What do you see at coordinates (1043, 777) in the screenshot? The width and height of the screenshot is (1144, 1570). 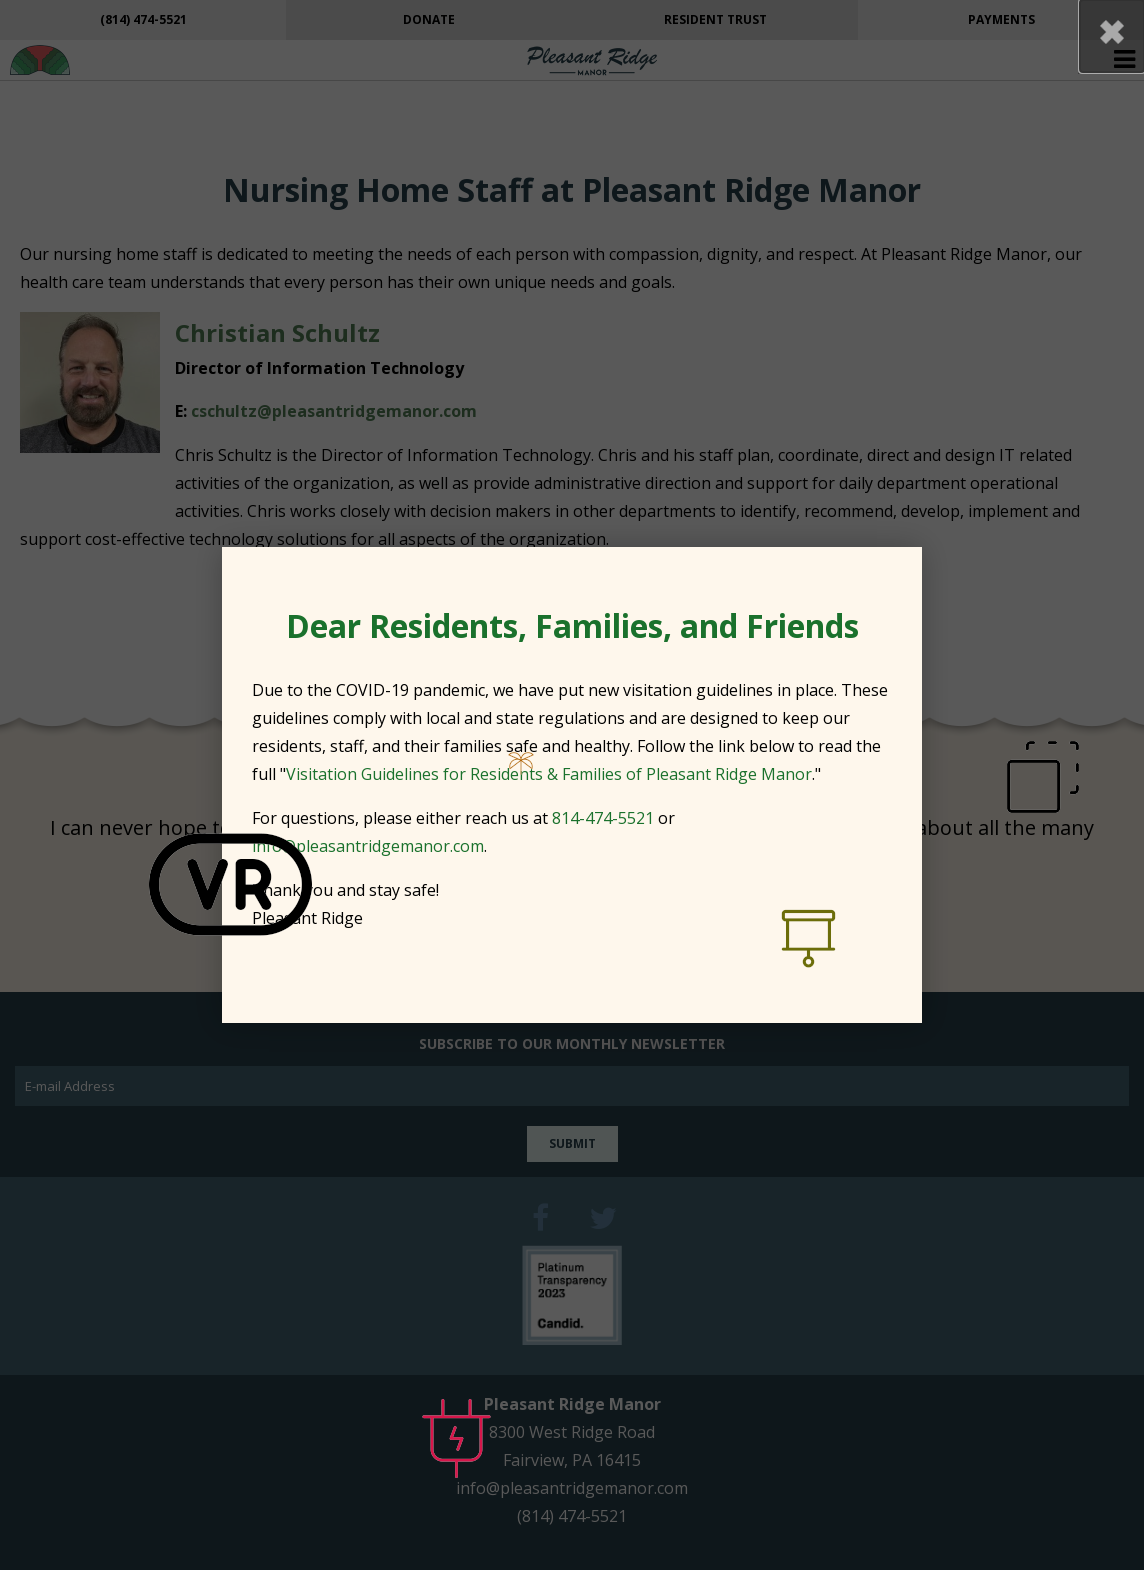 I see `send selection to background layer` at bounding box center [1043, 777].